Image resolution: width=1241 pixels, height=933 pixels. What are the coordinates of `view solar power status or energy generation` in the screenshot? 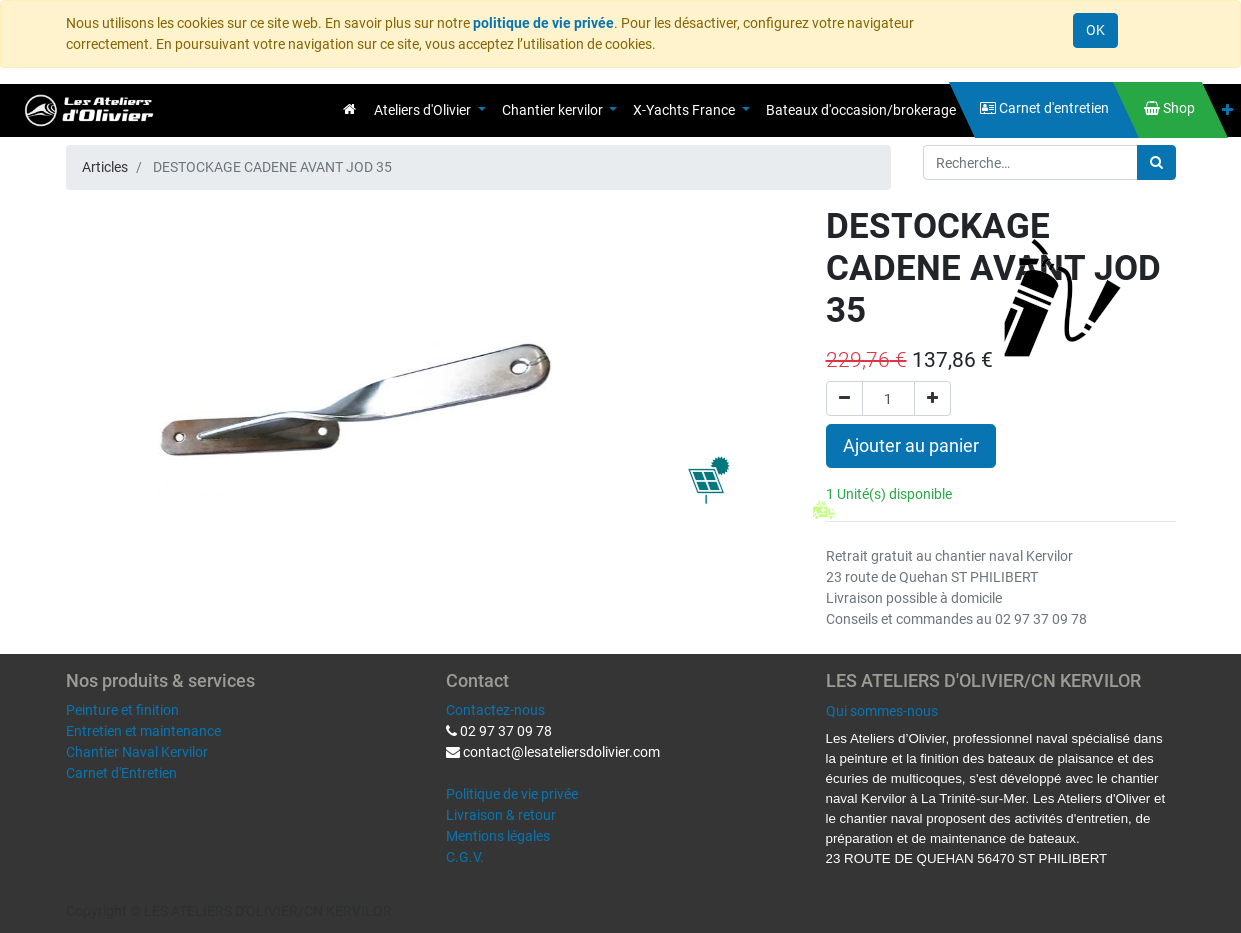 It's located at (709, 480).